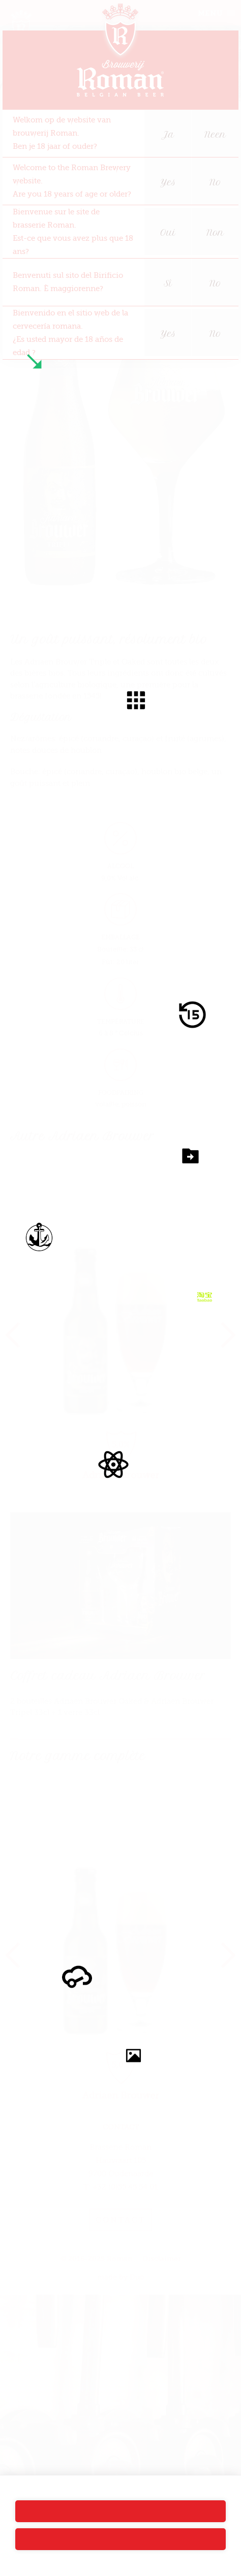  What do you see at coordinates (113, 1465) in the screenshot?
I see `react.js framework logo` at bounding box center [113, 1465].